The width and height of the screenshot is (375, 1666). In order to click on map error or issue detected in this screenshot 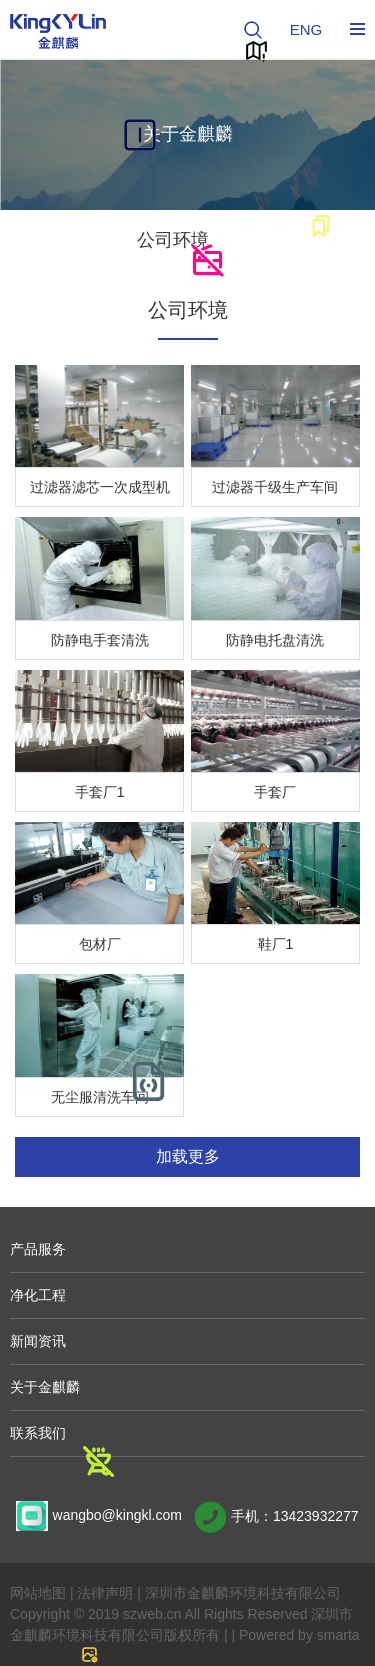, I will do `click(256, 50)`.